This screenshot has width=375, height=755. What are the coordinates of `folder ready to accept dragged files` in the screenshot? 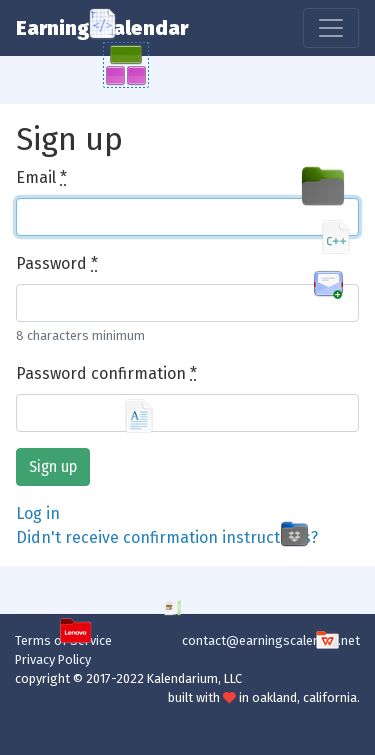 It's located at (323, 186).